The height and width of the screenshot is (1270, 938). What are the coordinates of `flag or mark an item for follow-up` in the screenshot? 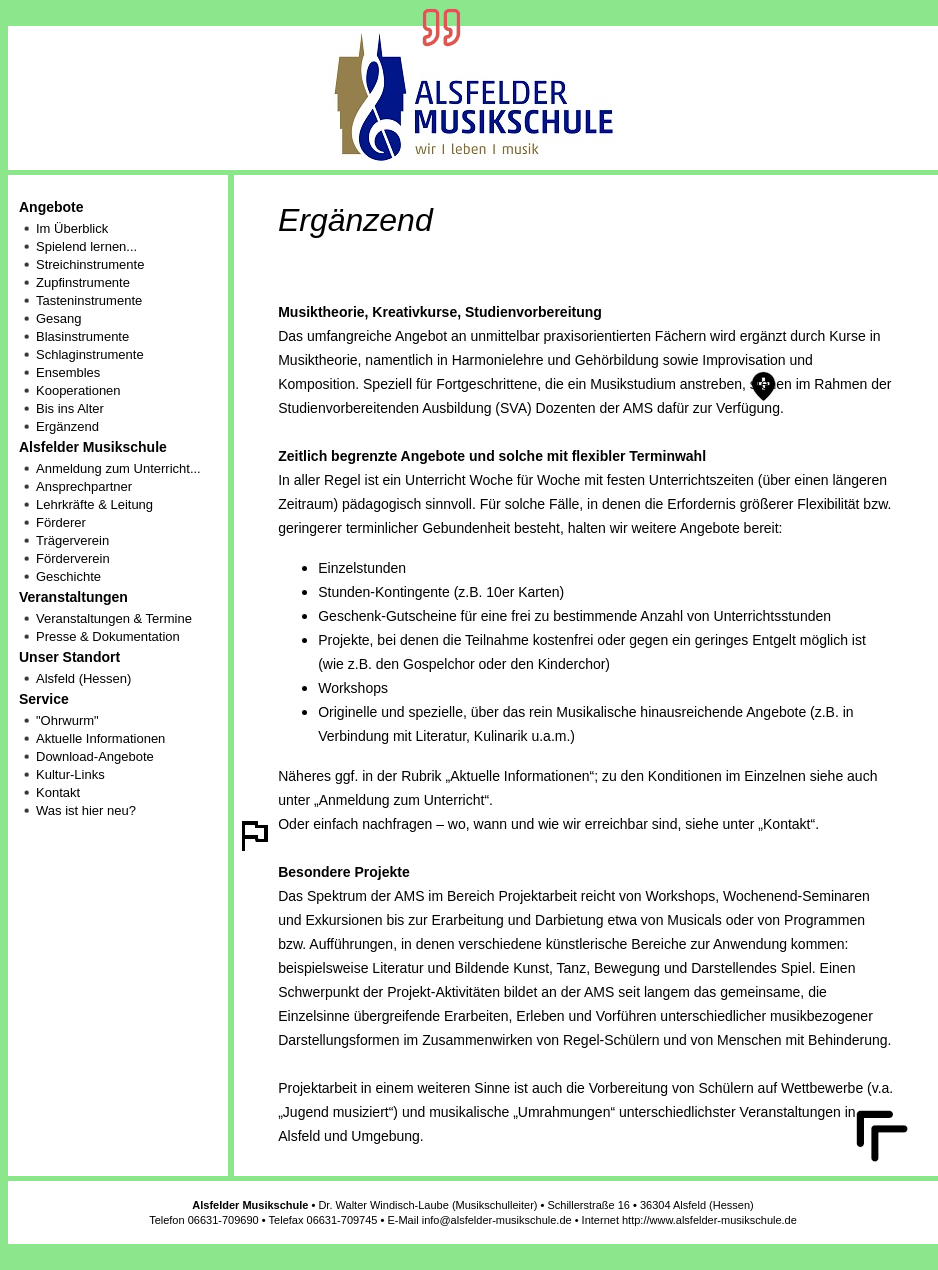 It's located at (254, 835).